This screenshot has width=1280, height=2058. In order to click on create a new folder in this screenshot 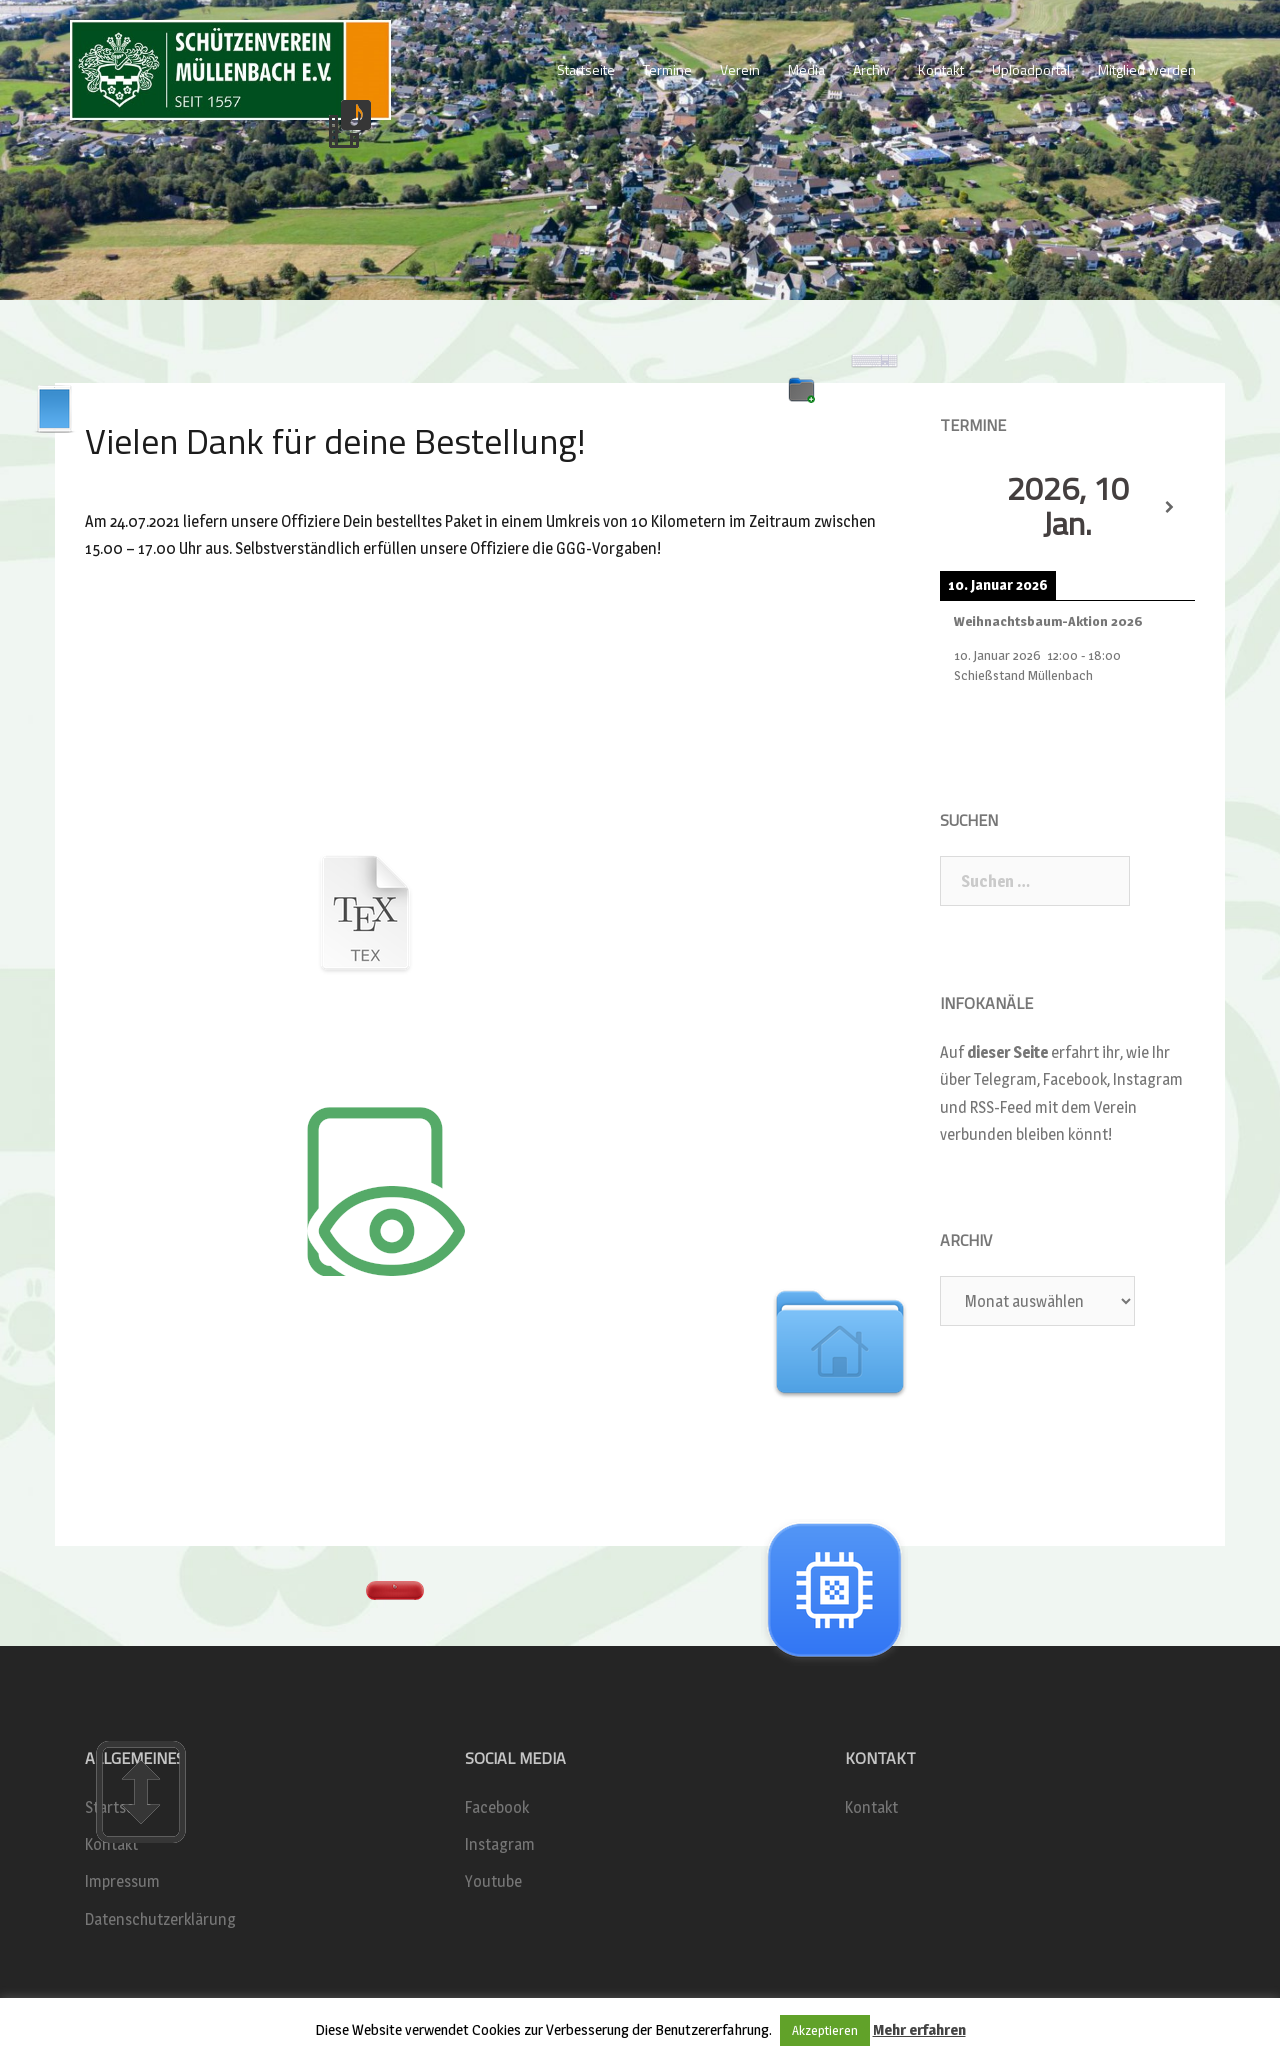, I will do `click(801, 389)`.